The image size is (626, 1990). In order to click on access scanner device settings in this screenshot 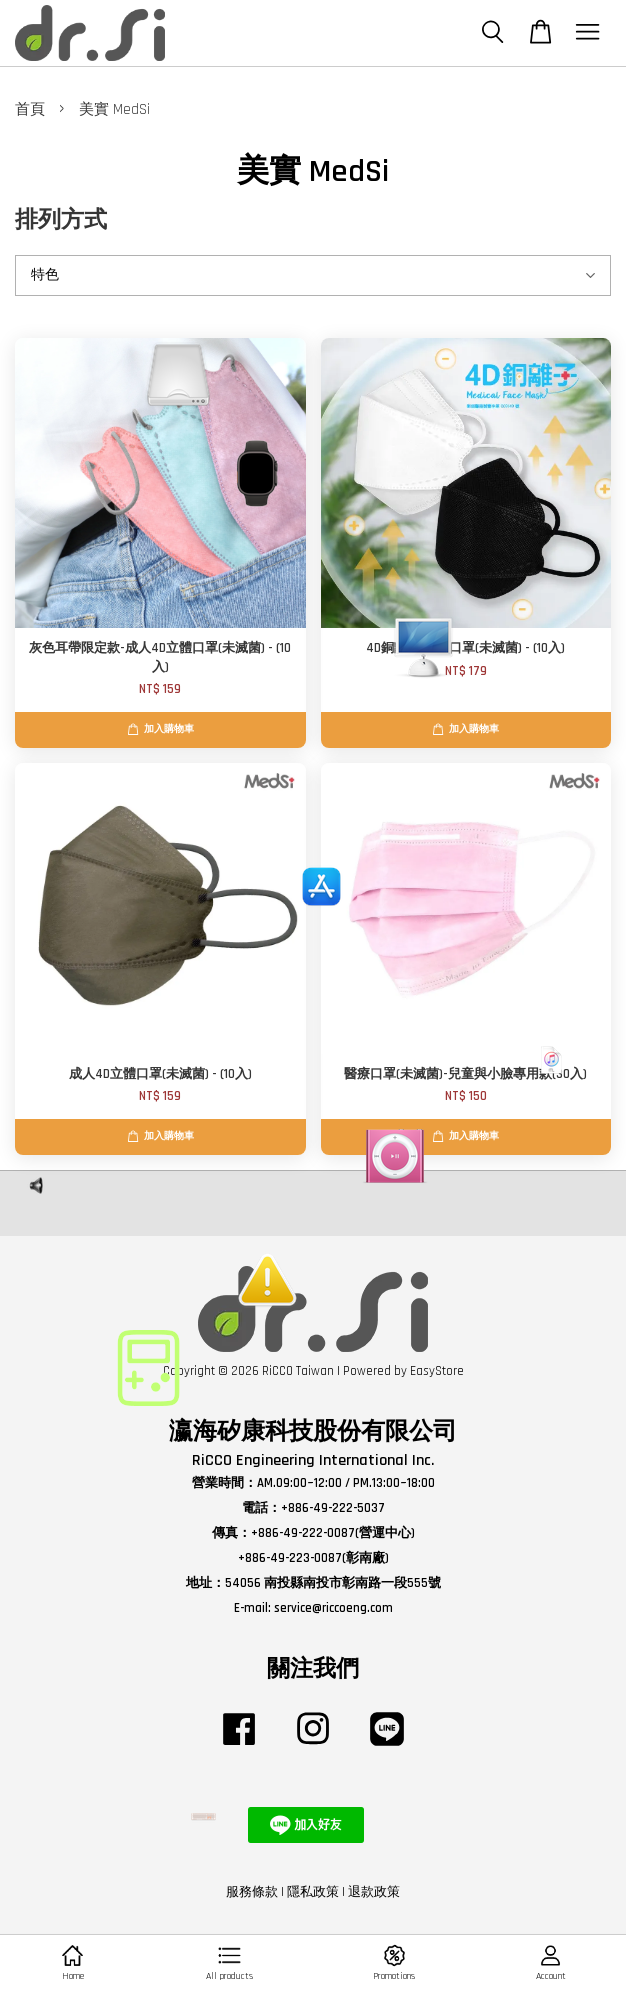, I will do `click(178, 375)`.